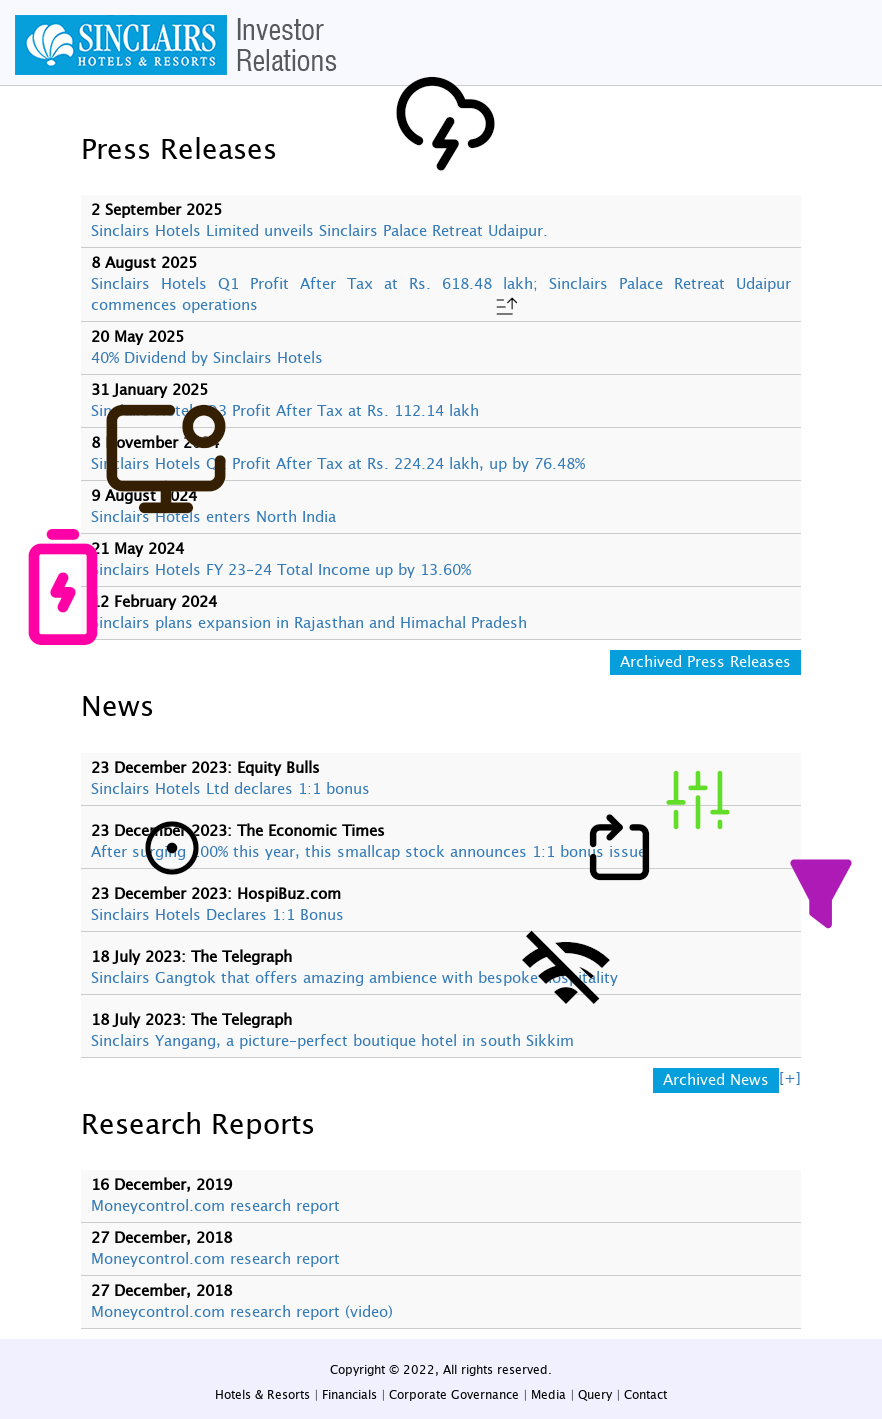 This screenshot has height=1419, width=882. Describe the element at coordinates (821, 890) in the screenshot. I see `filter results or content` at that location.